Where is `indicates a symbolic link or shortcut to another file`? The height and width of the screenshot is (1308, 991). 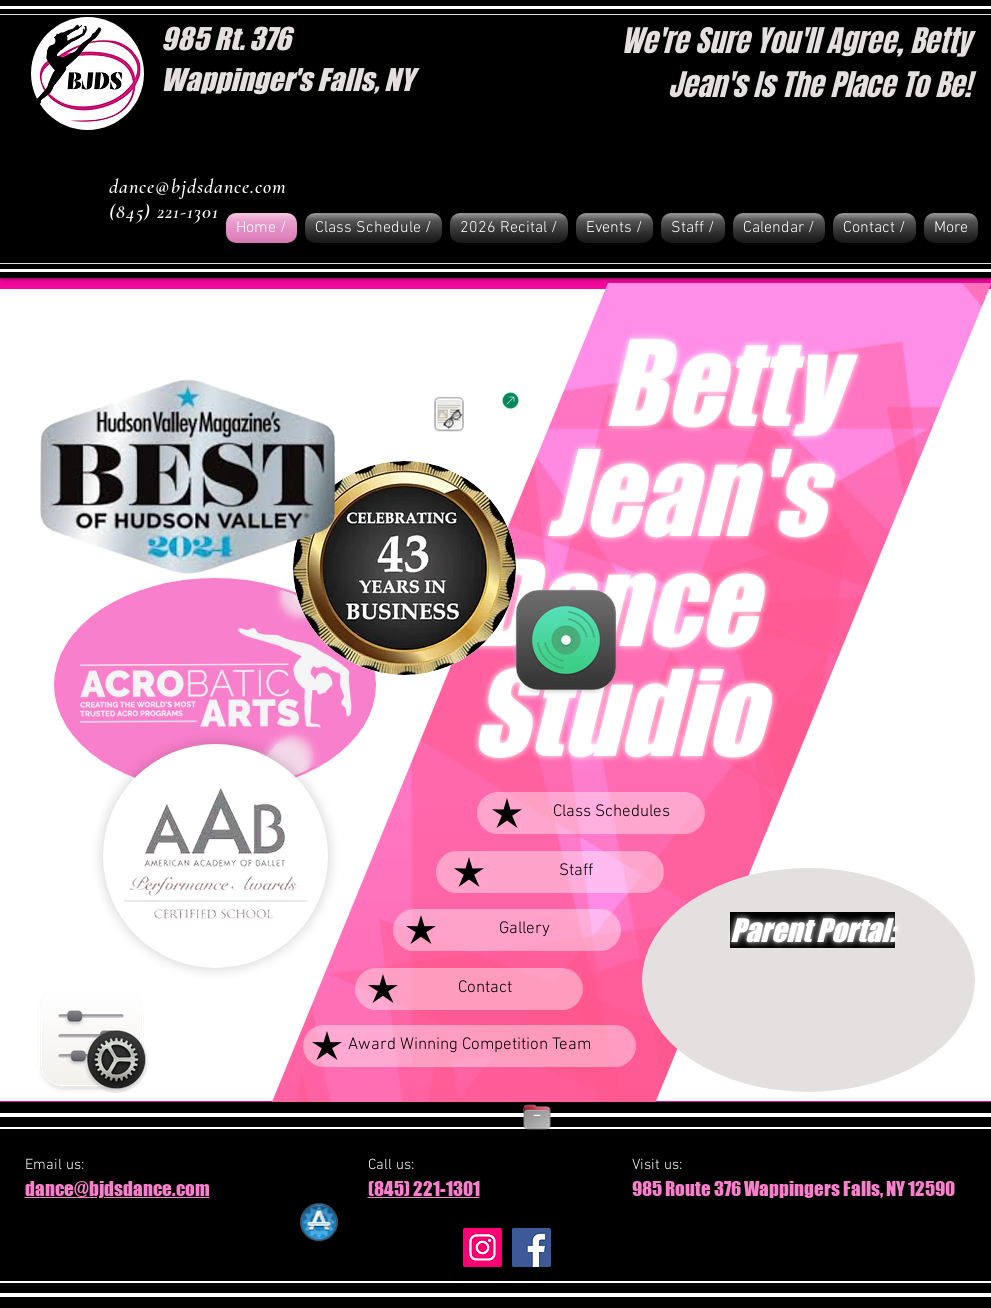
indicates a symbolic link or shortcut to another file is located at coordinates (510, 400).